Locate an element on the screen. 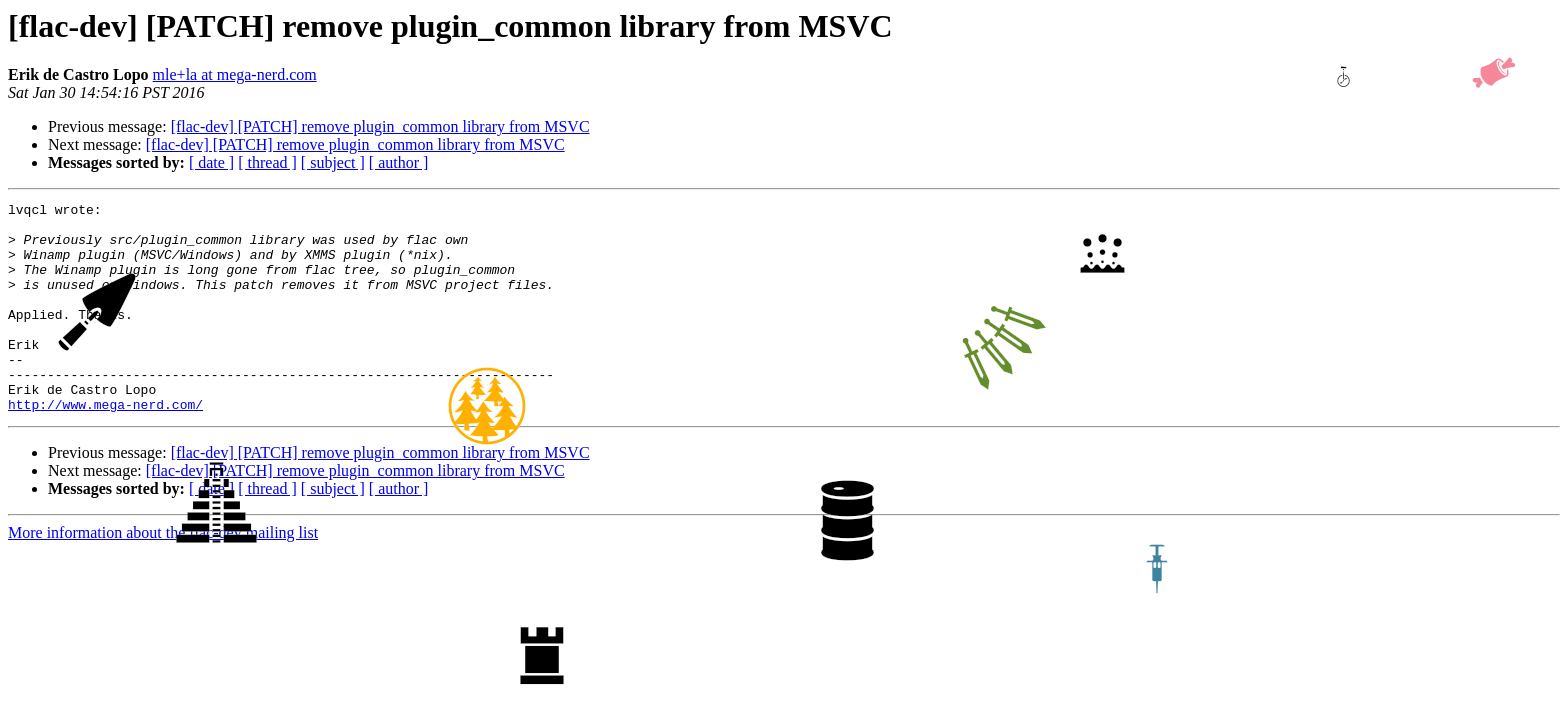 This screenshot has height=720, width=1568. indicates oil or fuel resources in a game inventory is located at coordinates (847, 520).